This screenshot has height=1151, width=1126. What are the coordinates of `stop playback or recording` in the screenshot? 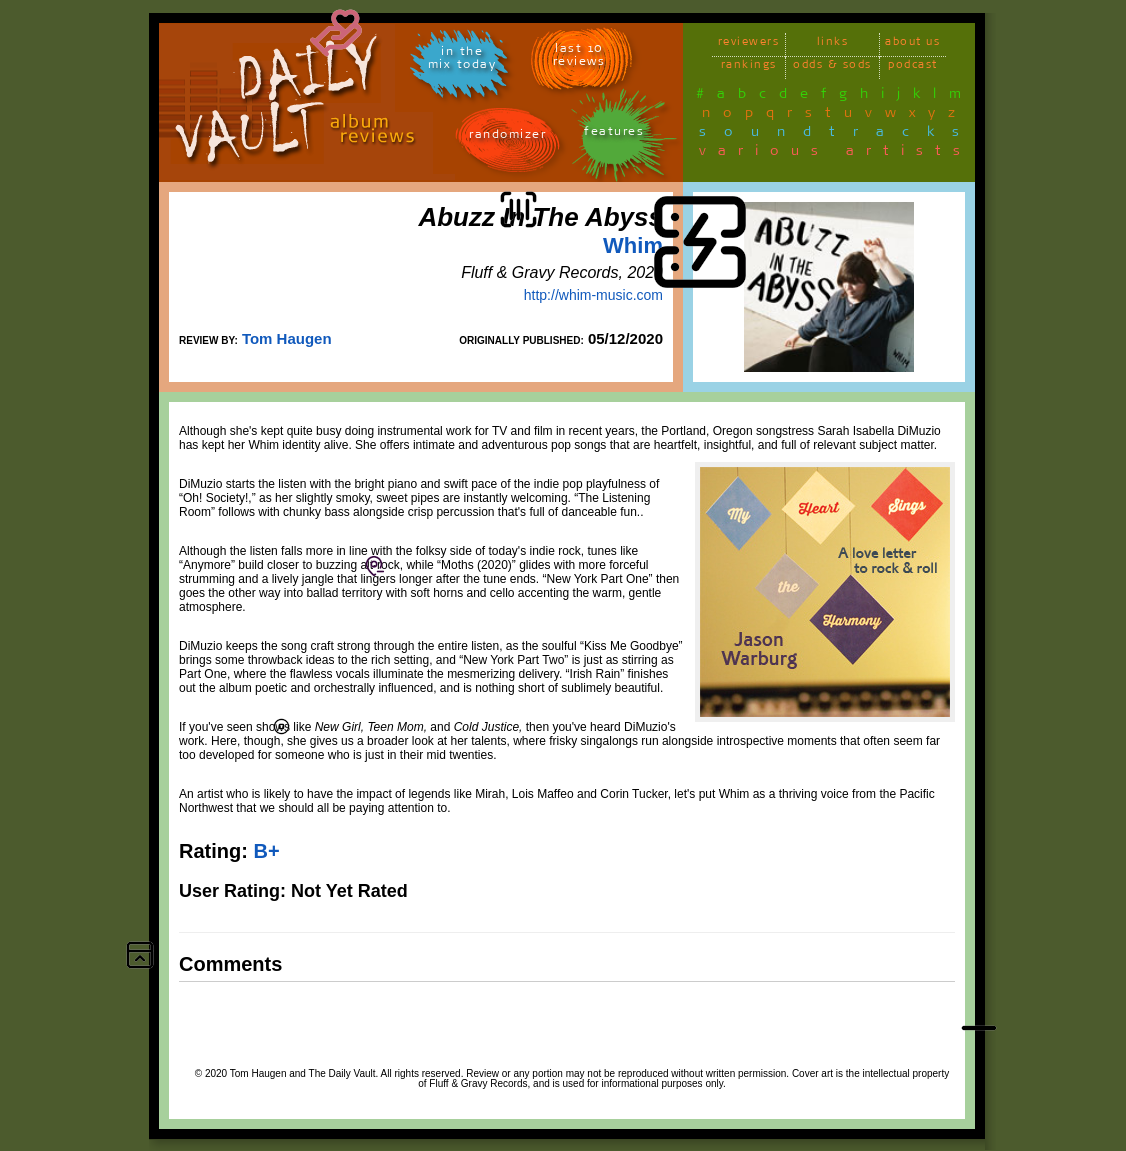 It's located at (281, 726).